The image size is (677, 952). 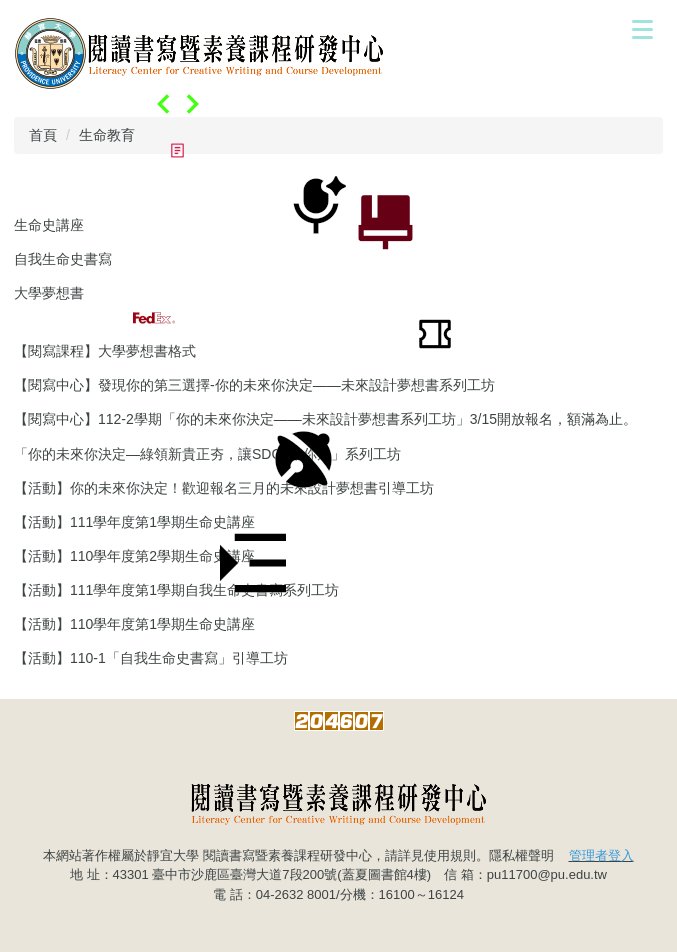 I want to click on collapse the sidebar menu, so click(x=253, y=563).